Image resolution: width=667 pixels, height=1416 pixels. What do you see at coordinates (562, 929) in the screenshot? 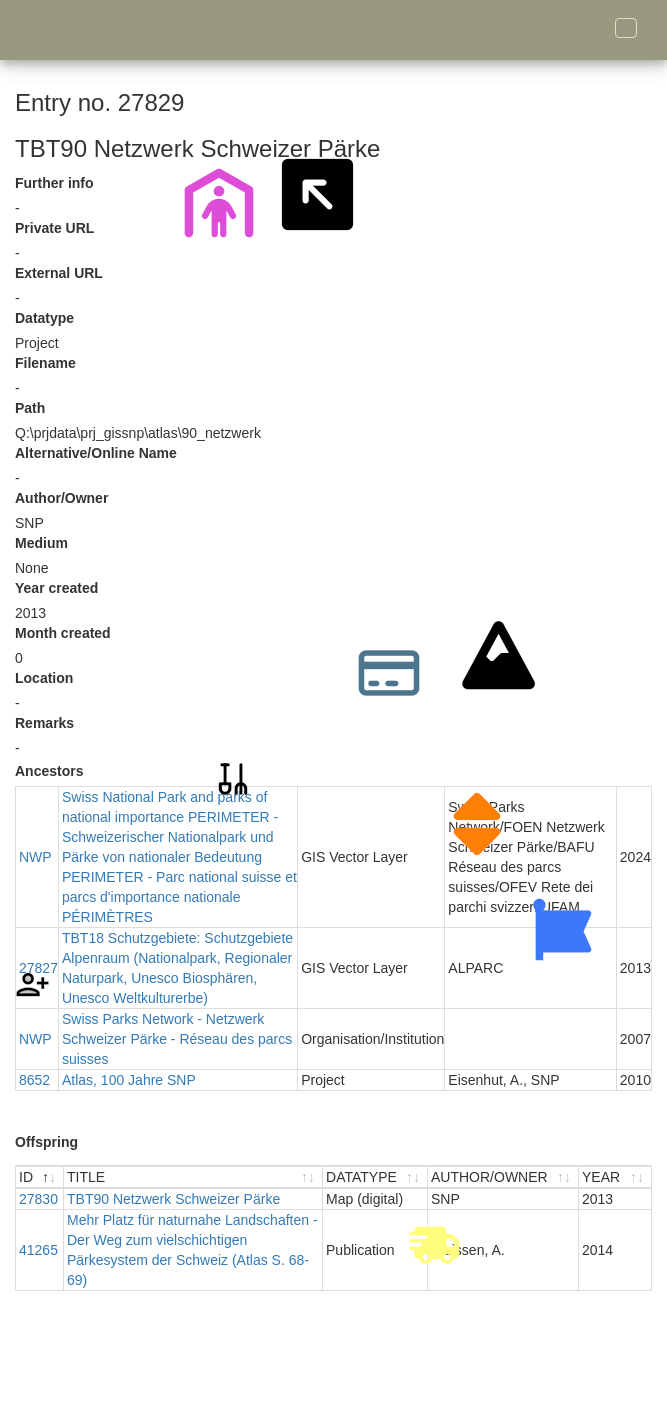
I see `flag or mark an item for review` at bounding box center [562, 929].